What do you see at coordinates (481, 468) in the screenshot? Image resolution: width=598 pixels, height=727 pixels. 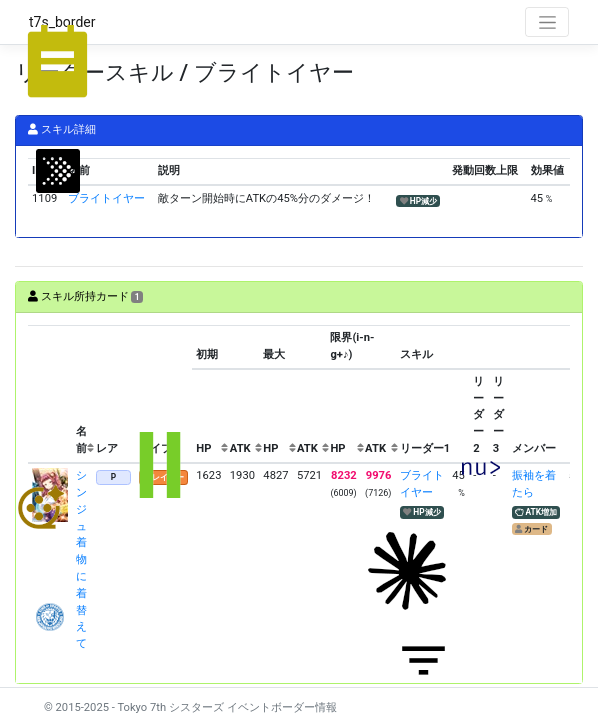 I see `nushell application logo` at bounding box center [481, 468].